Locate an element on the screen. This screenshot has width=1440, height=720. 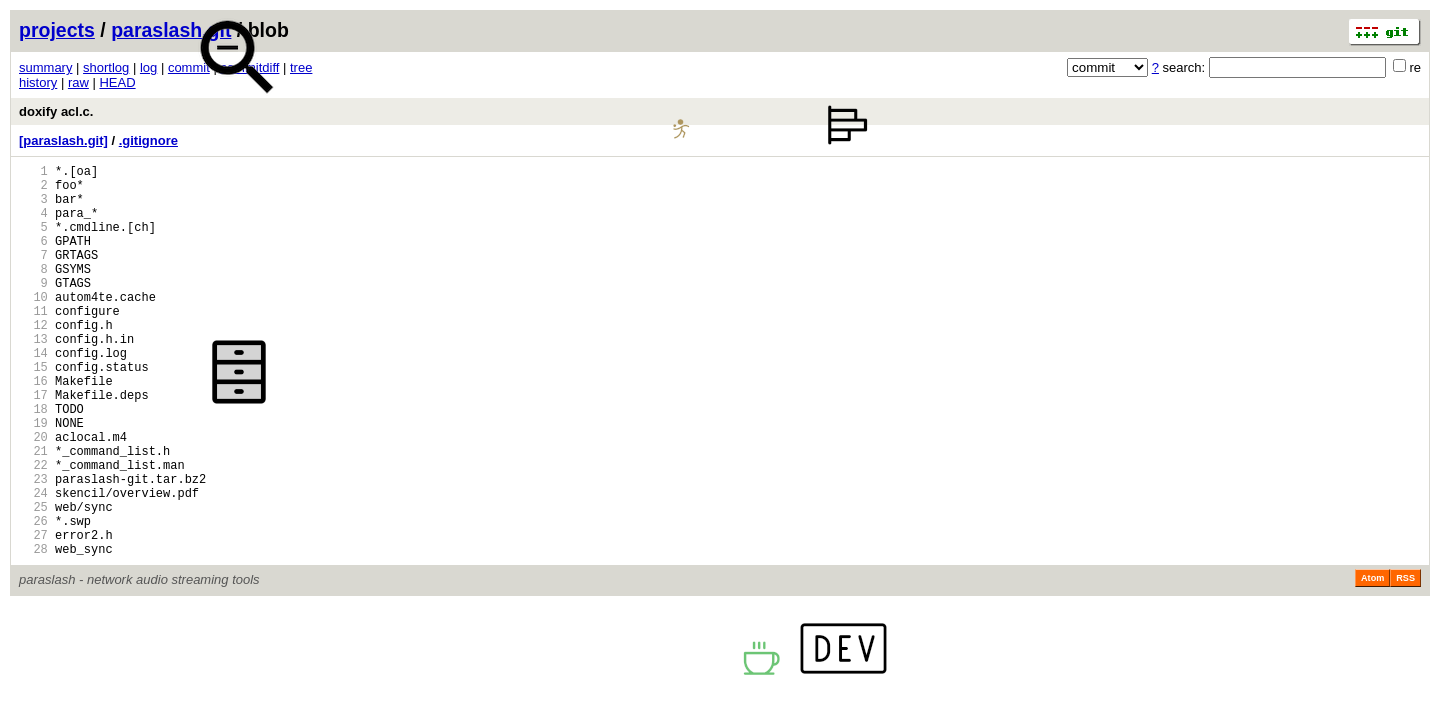
access sports or athletic activities is located at coordinates (680, 128).